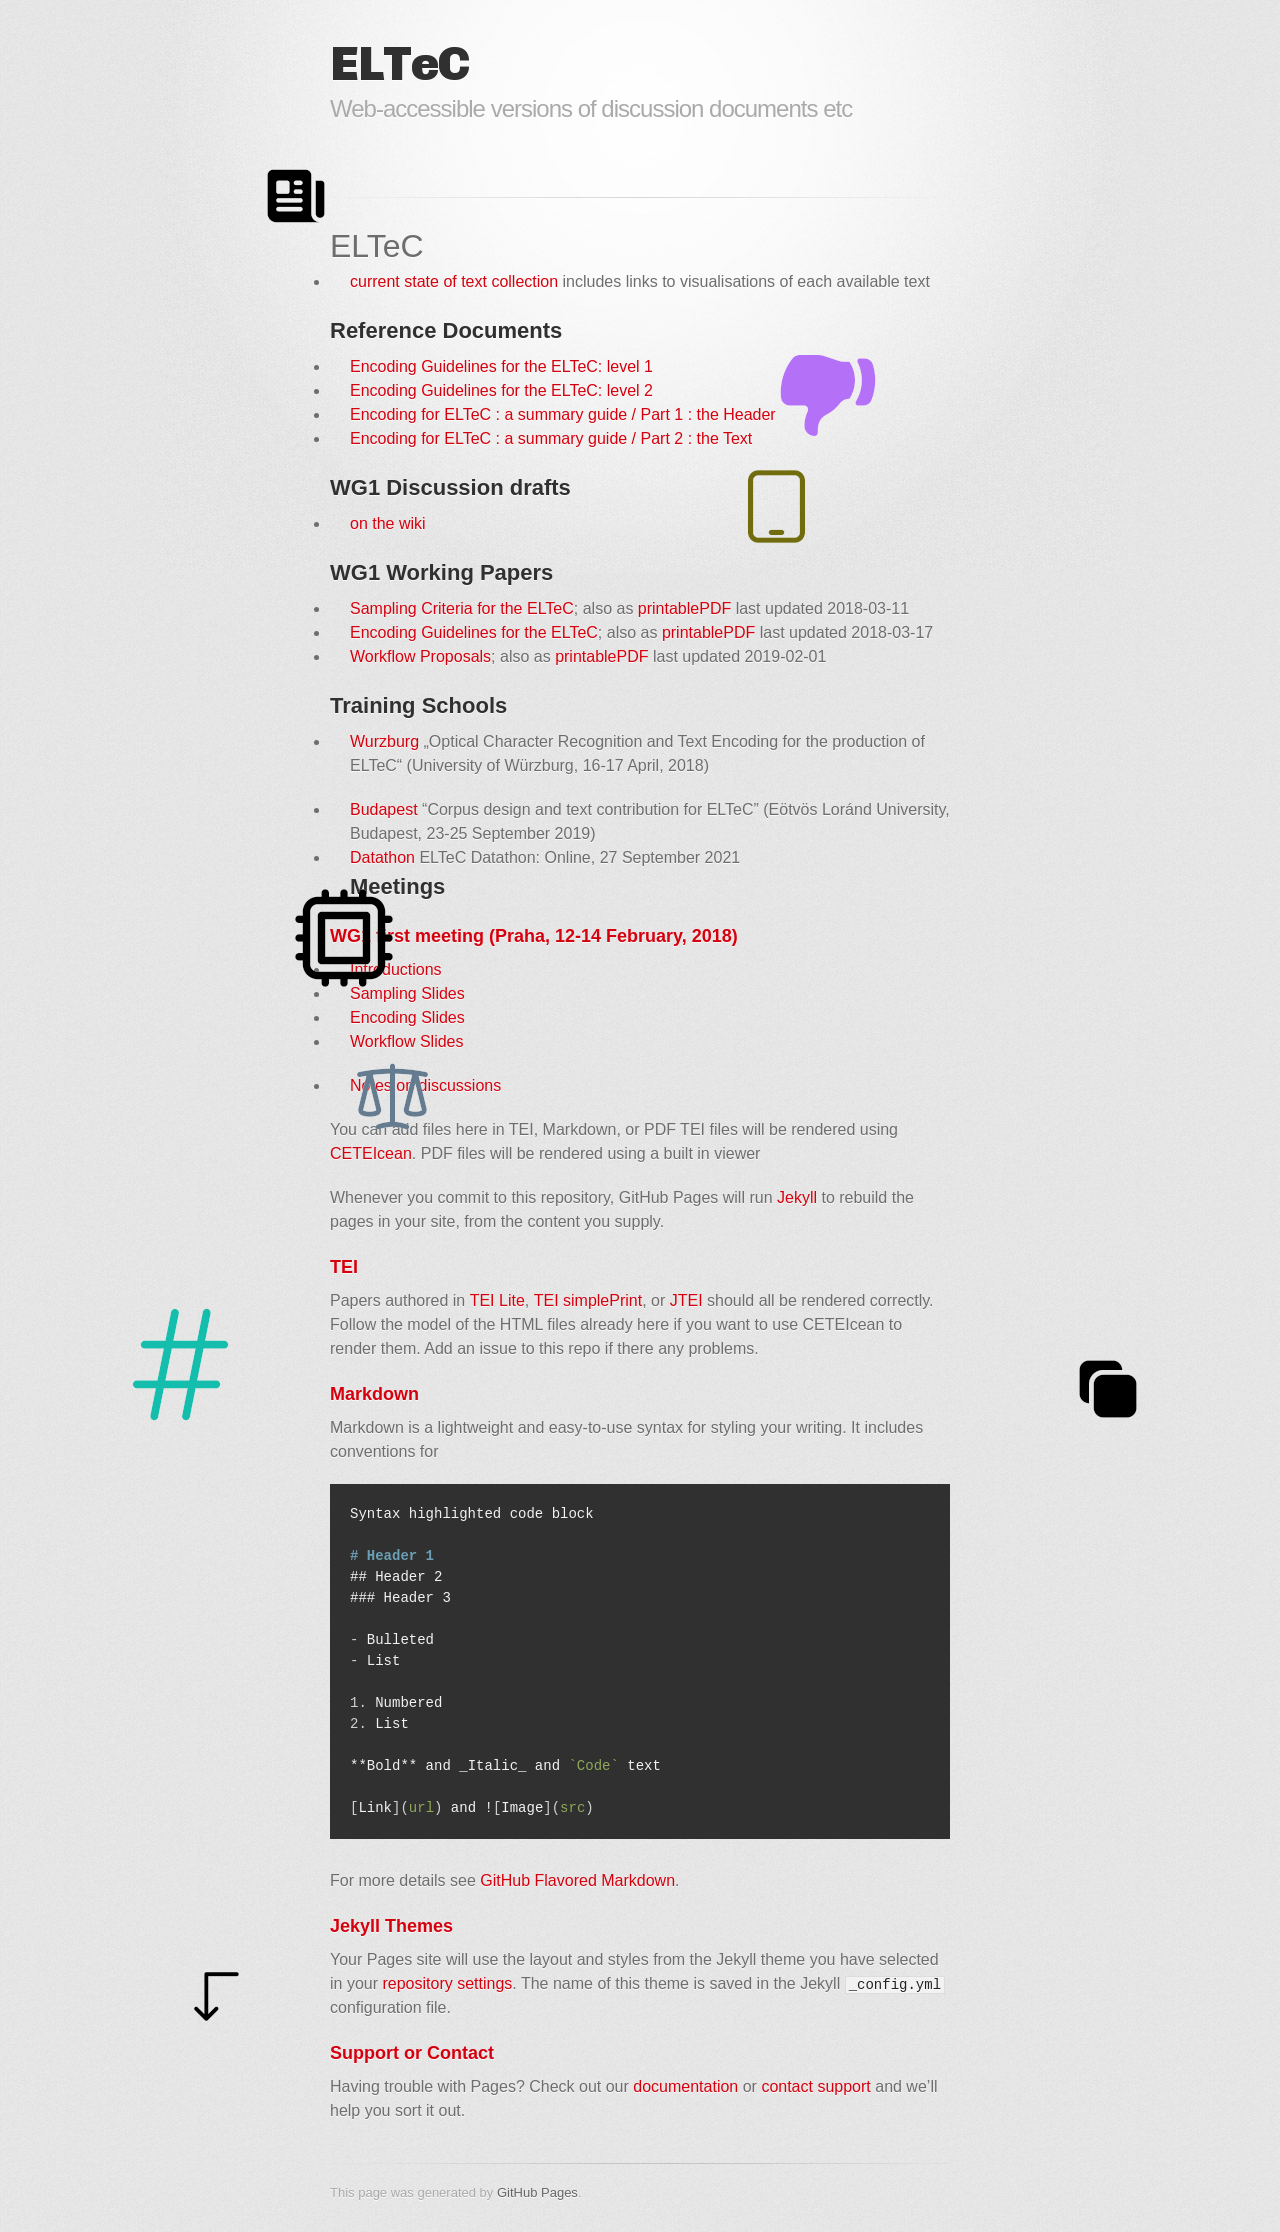 Image resolution: width=1280 pixels, height=2232 pixels. I want to click on go back and down in navigation, so click(216, 1996).